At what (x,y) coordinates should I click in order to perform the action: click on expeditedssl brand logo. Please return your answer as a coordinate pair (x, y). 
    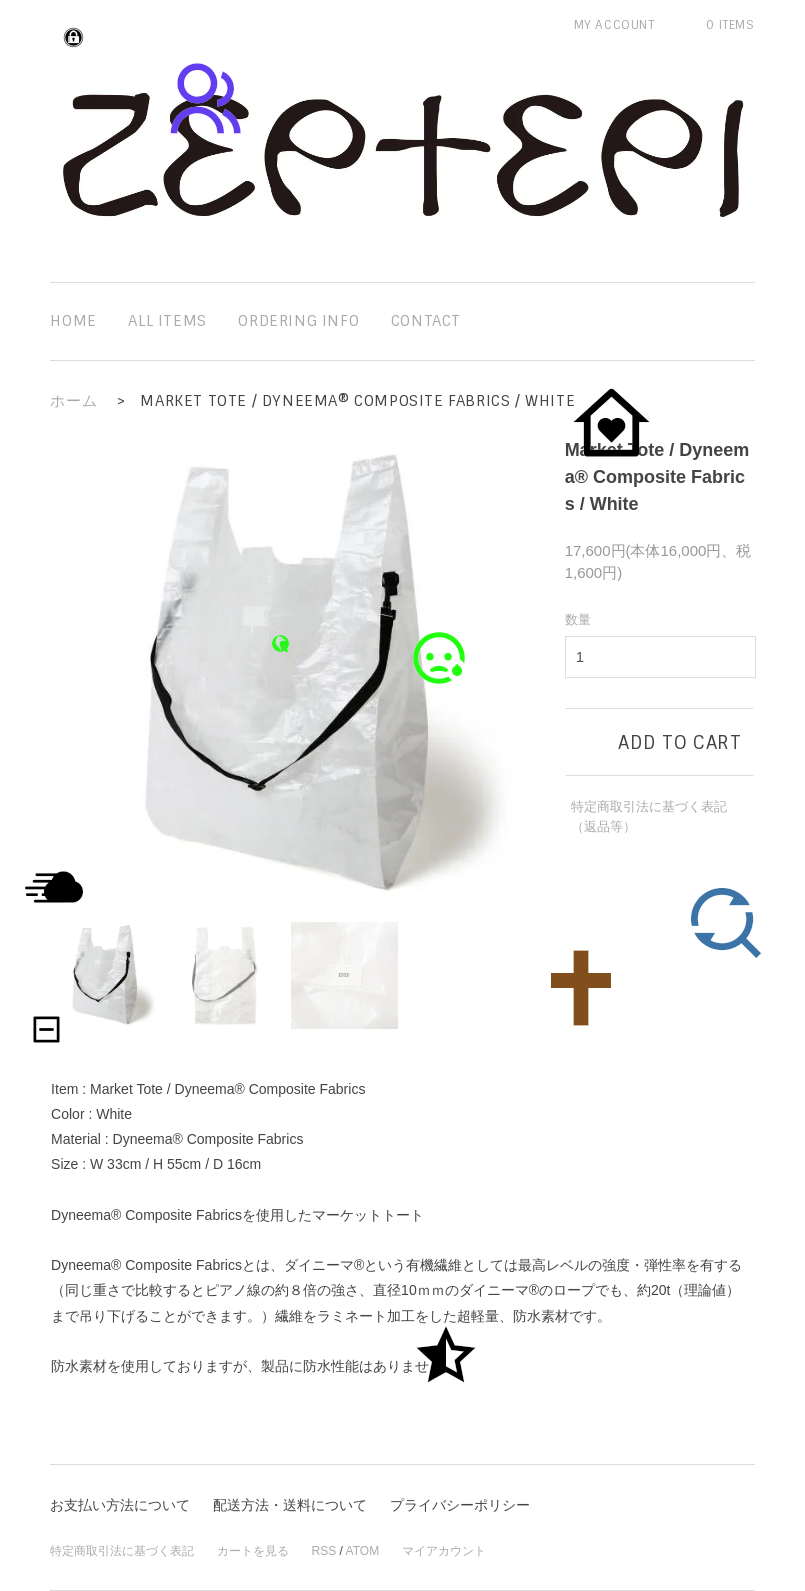
    Looking at the image, I should click on (73, 37).